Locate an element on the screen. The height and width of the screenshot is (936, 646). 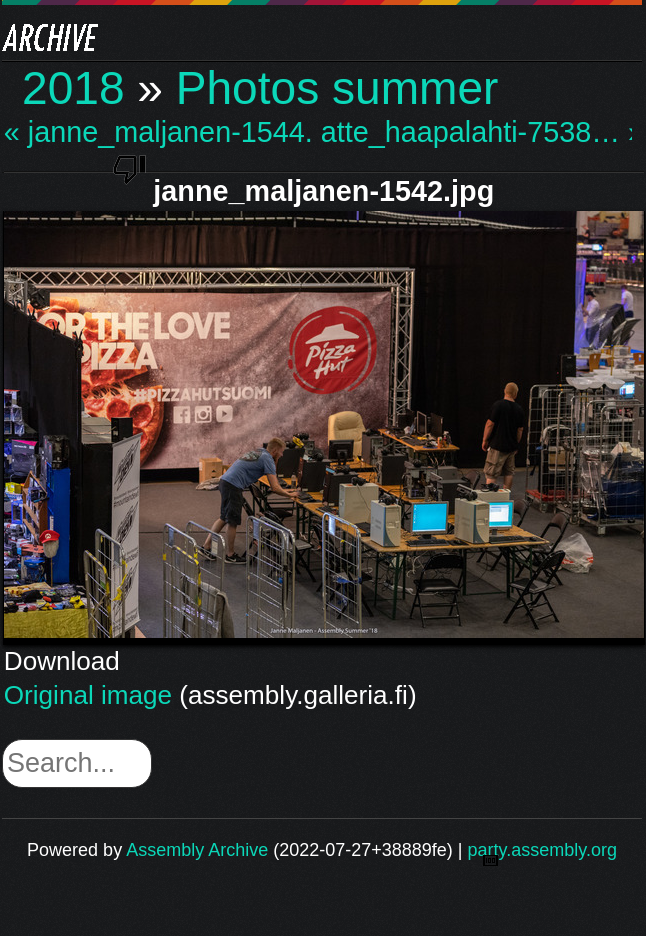
view currency or monetary information is located at coordinates (490, 860).